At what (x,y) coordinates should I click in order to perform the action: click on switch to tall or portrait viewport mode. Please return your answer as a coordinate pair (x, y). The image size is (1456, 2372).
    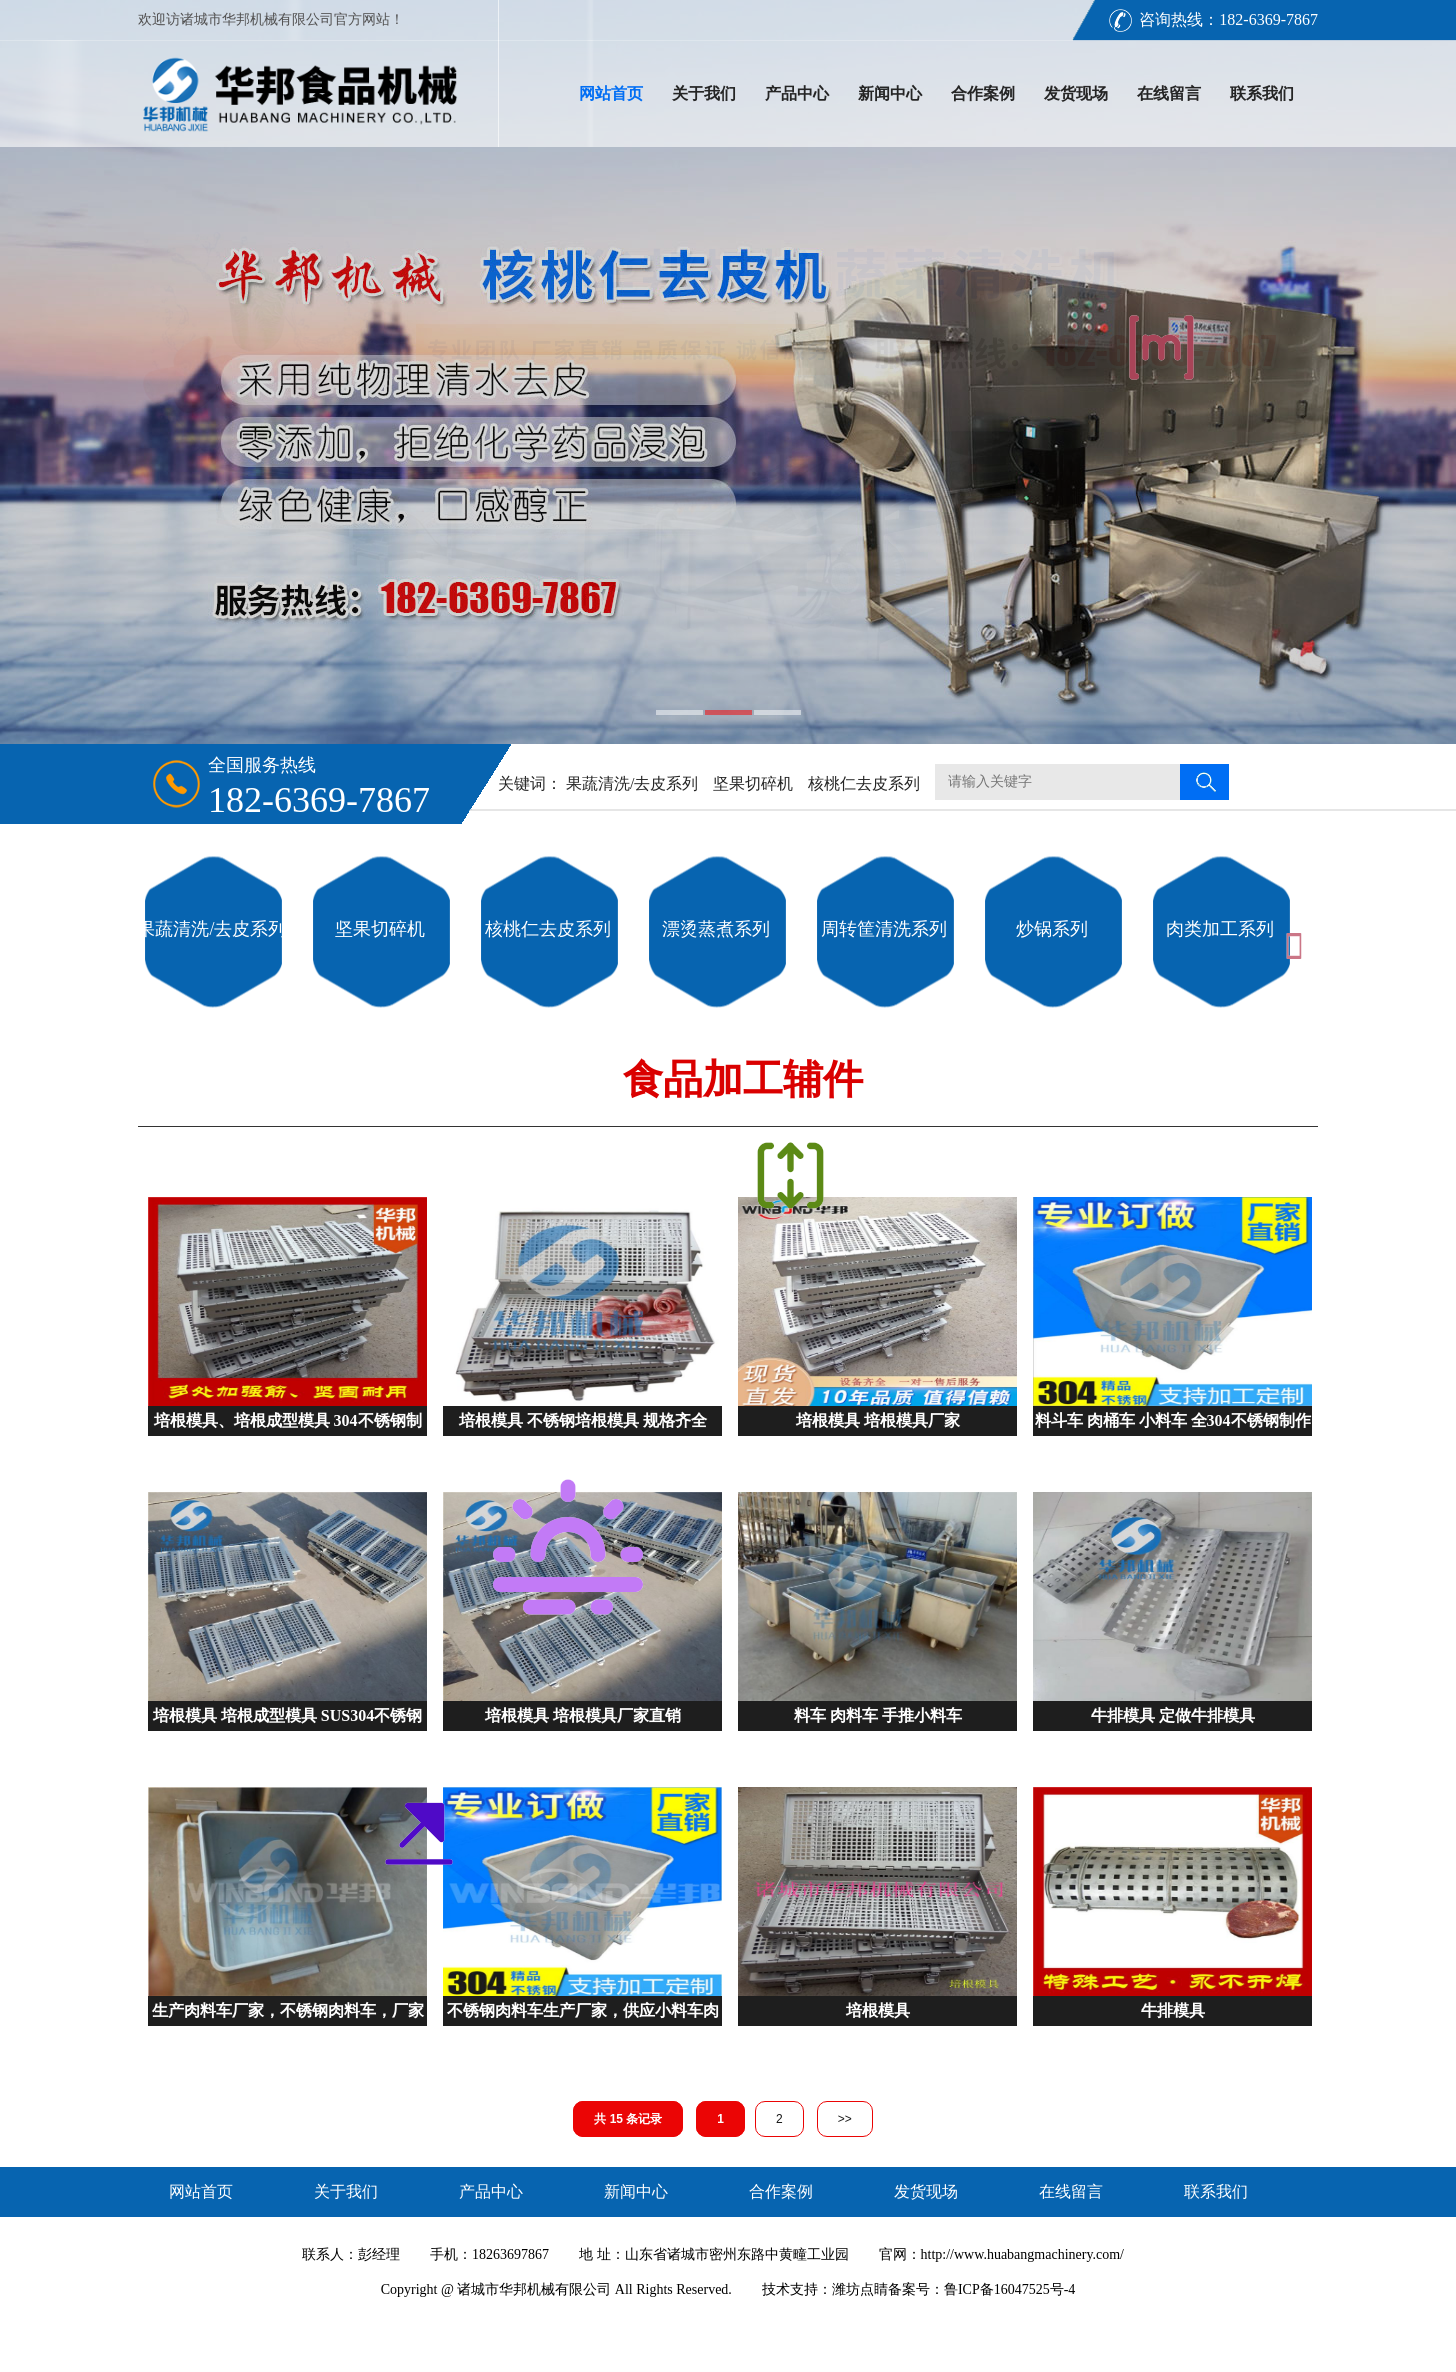
    Looking at the image, I should click on (790, 1175).